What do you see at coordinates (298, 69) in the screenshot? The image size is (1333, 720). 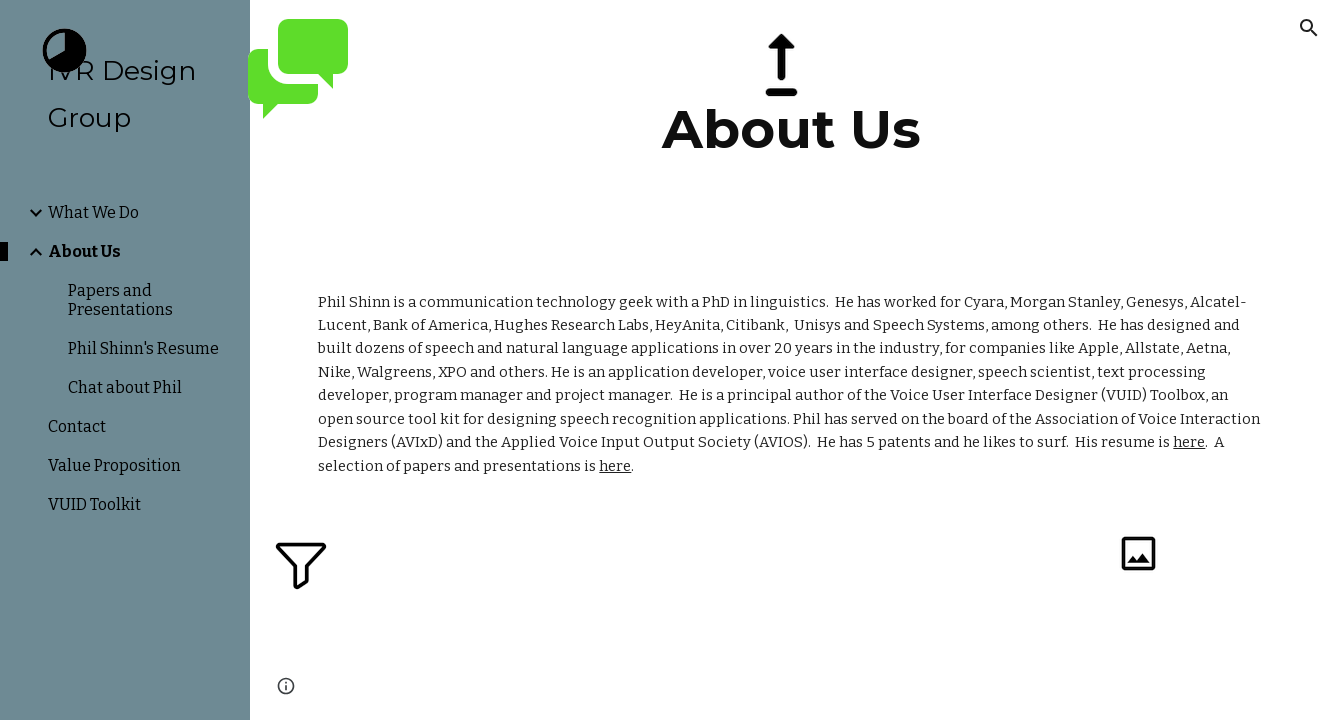 I see `open conversations or messages` at bounding box center [298, 69].